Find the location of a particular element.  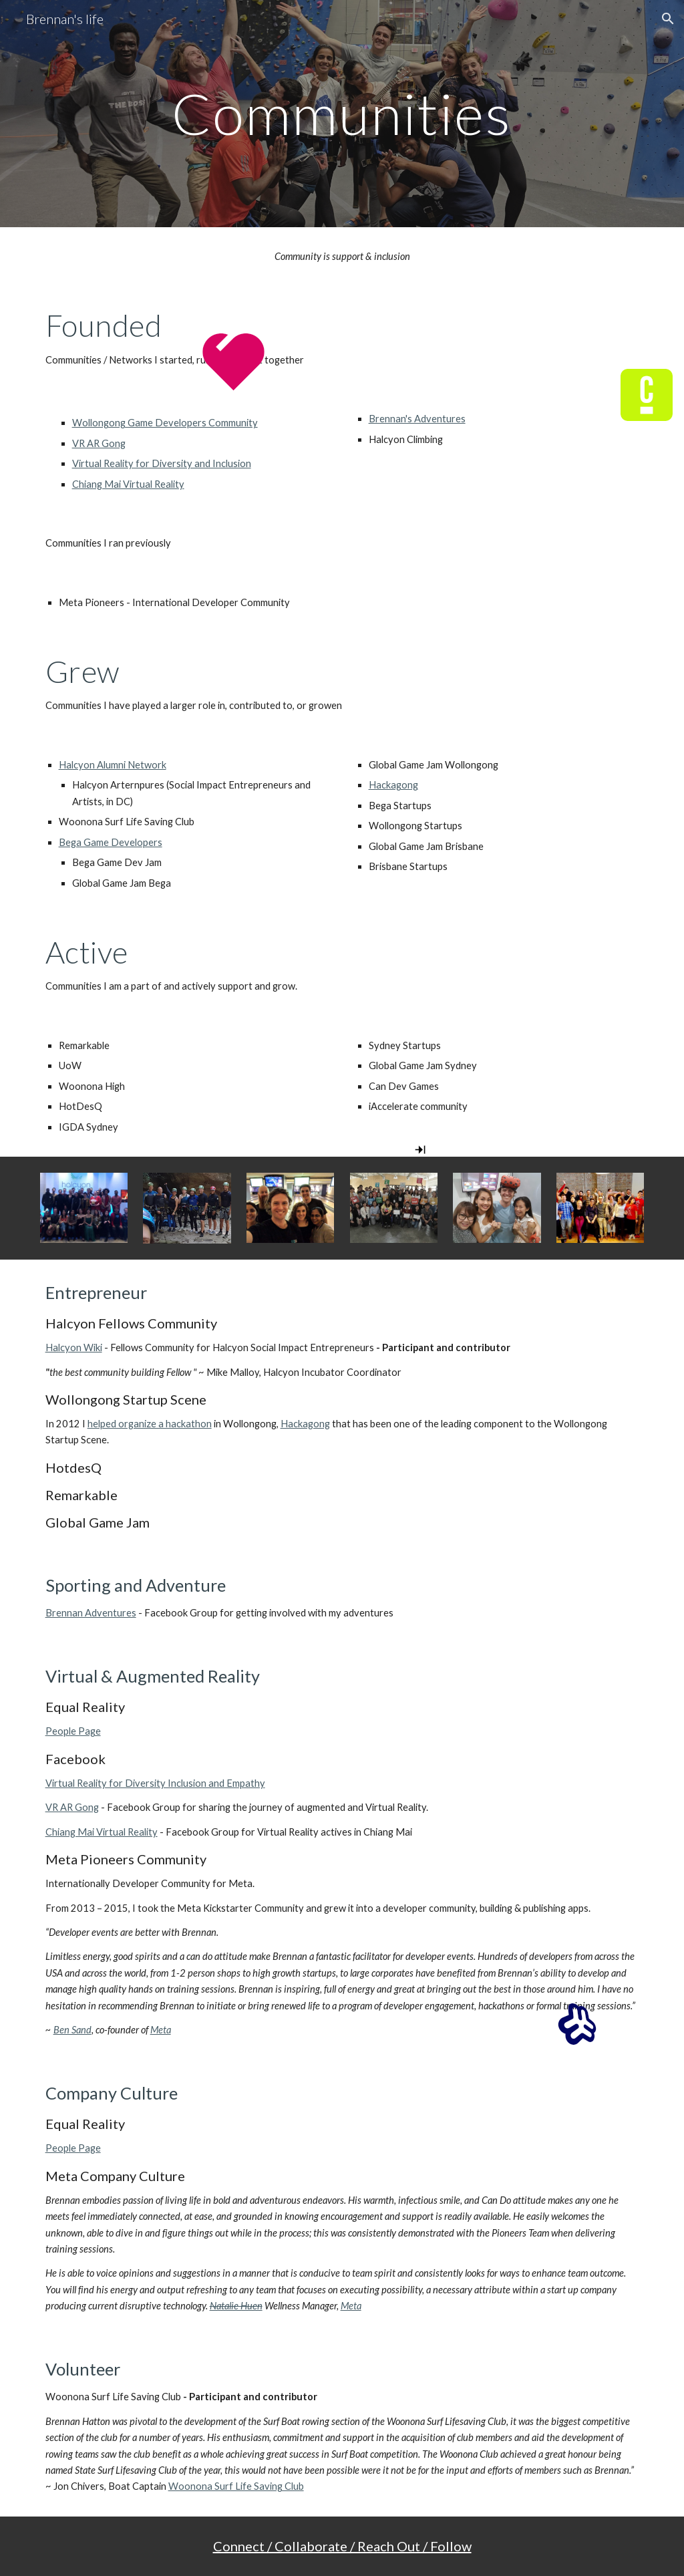

open webmin server administration panel is located at coordinates (577, 2024).